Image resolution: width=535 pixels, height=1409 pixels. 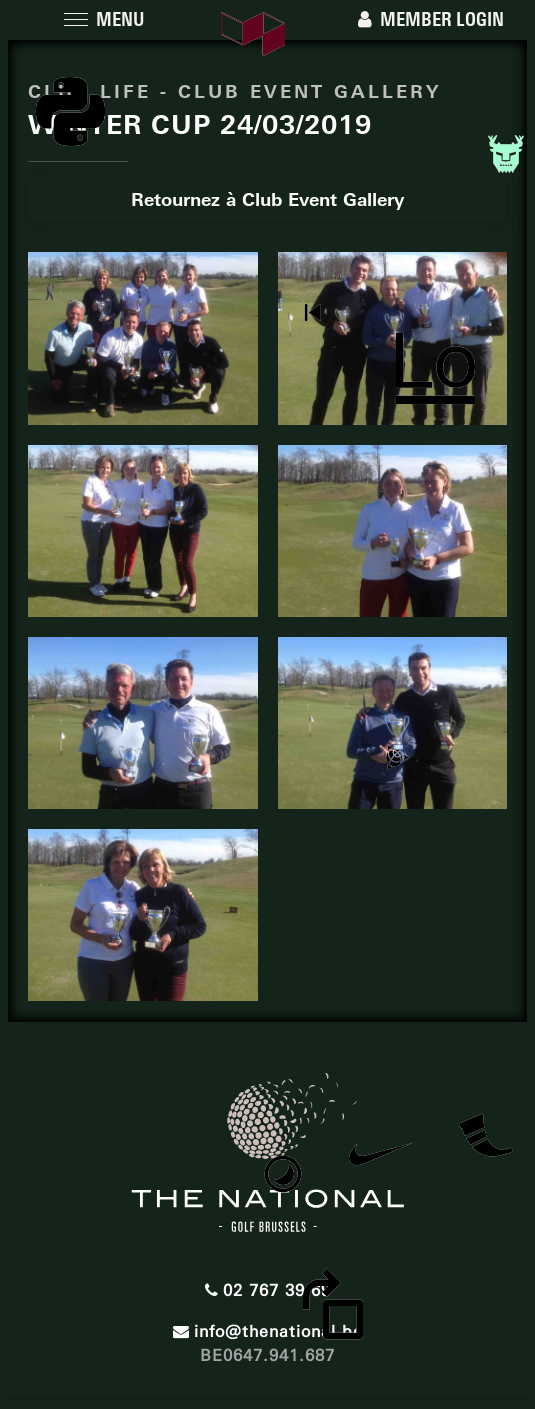 What do you see at coordinates (486, 1135) in the screenshot?
I see `Flask web framework logo` at bounding box center [486, 1135].